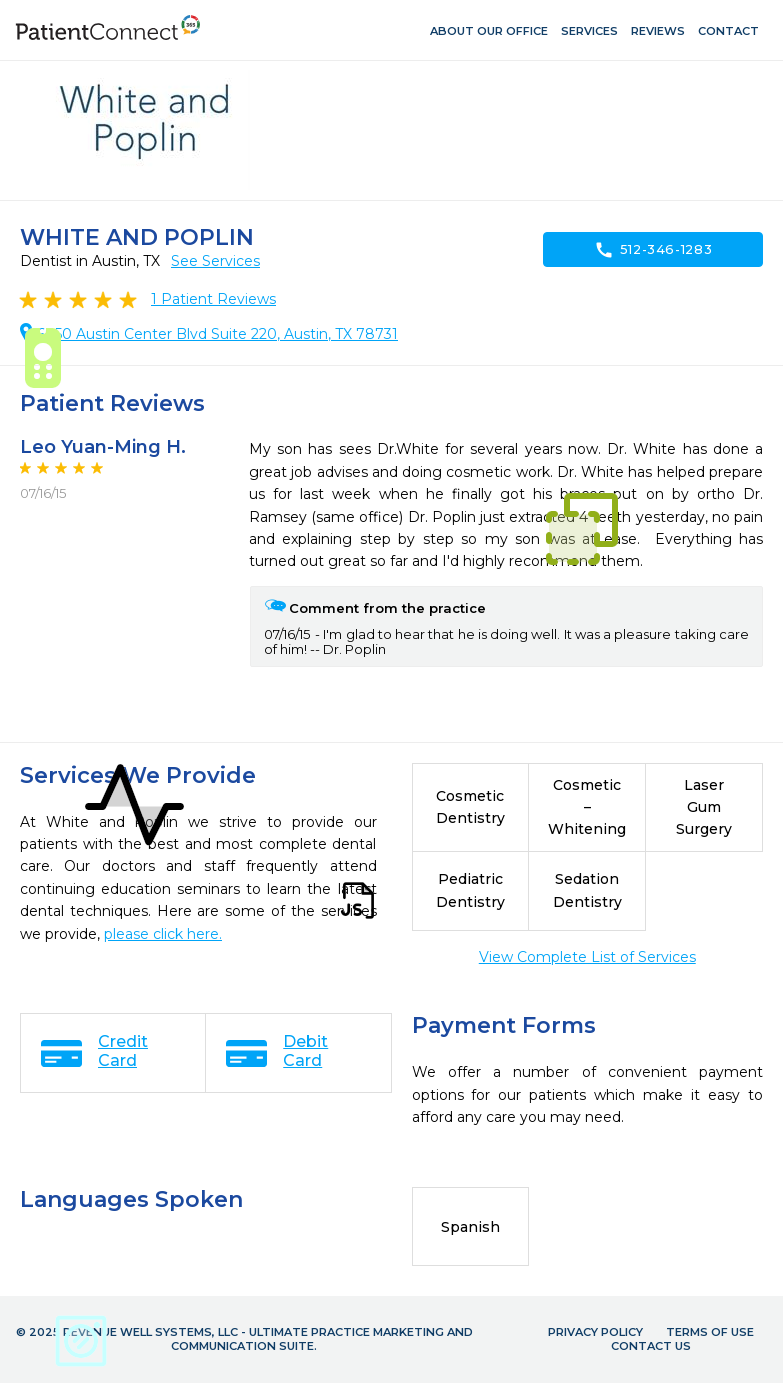 The height and width of the screenshot is (1383, 783). Describe the element at coordinates (81, 1341) in the screenshot. I see `access laundry or appliance settings` at that location.